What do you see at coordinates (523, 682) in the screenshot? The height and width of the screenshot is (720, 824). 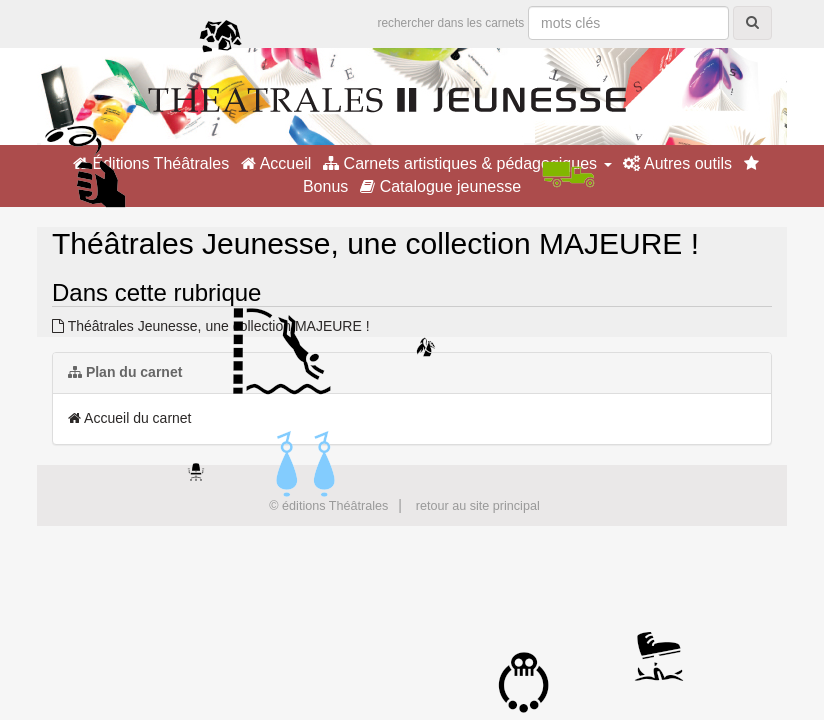 I see `equip a skull ring accessory` at bounding box center [523, 682].